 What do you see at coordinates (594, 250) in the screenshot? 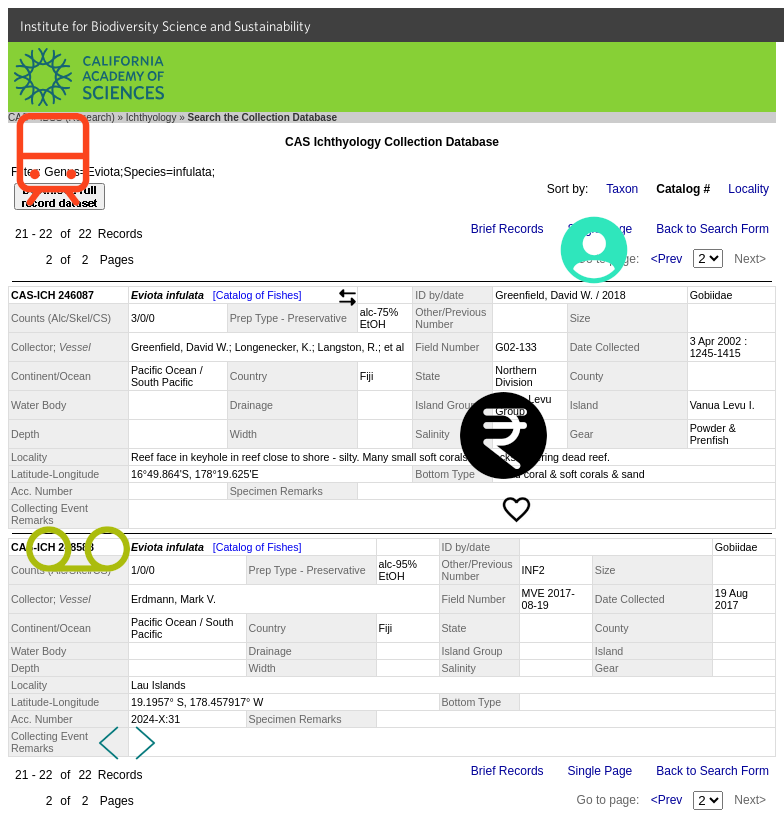
I see `access your profile or account settings` at bounding box center [594, 250].